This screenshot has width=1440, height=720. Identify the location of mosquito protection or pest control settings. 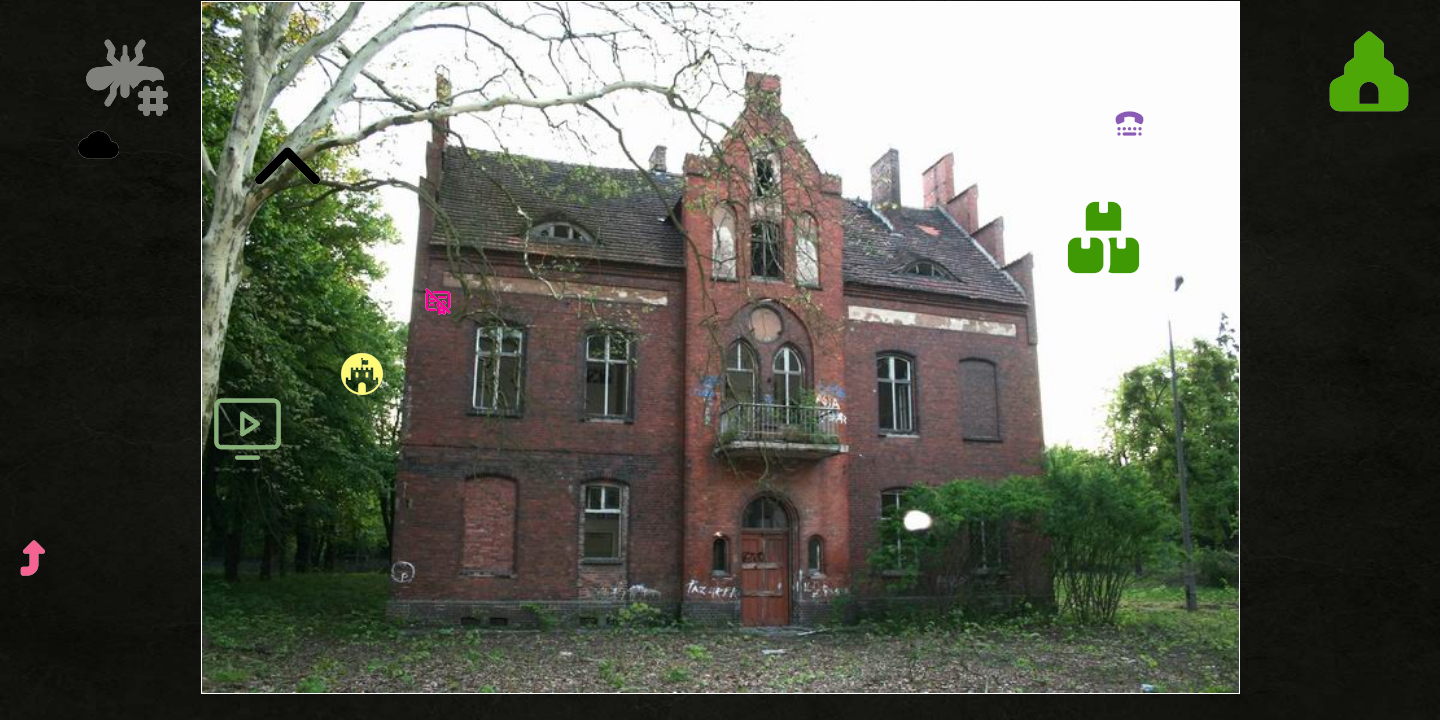
(125, 73).